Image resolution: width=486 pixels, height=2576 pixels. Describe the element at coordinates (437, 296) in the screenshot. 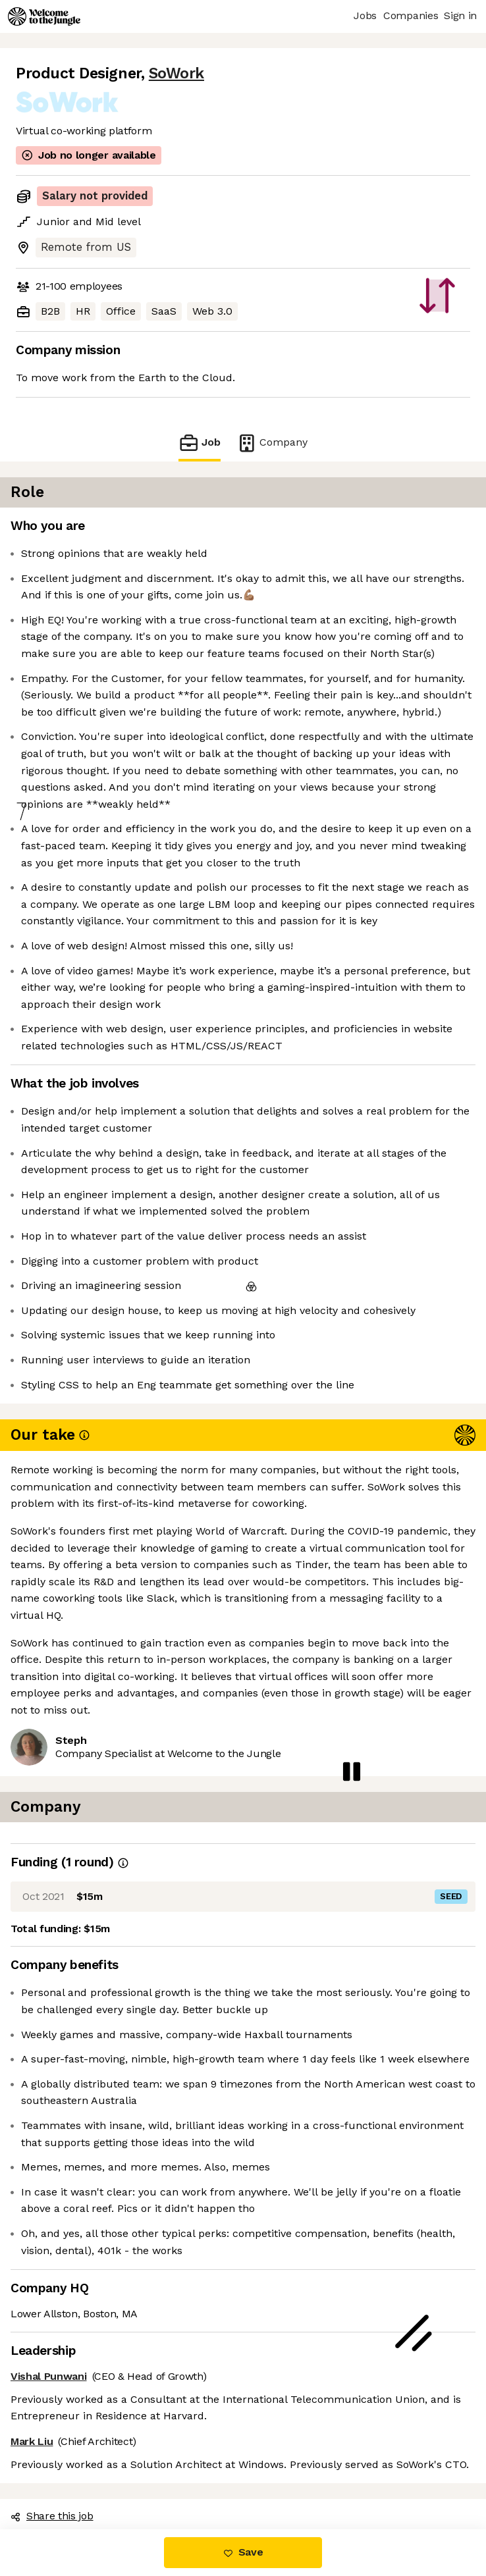

I see `sort items in ascending or descending order` at that location.